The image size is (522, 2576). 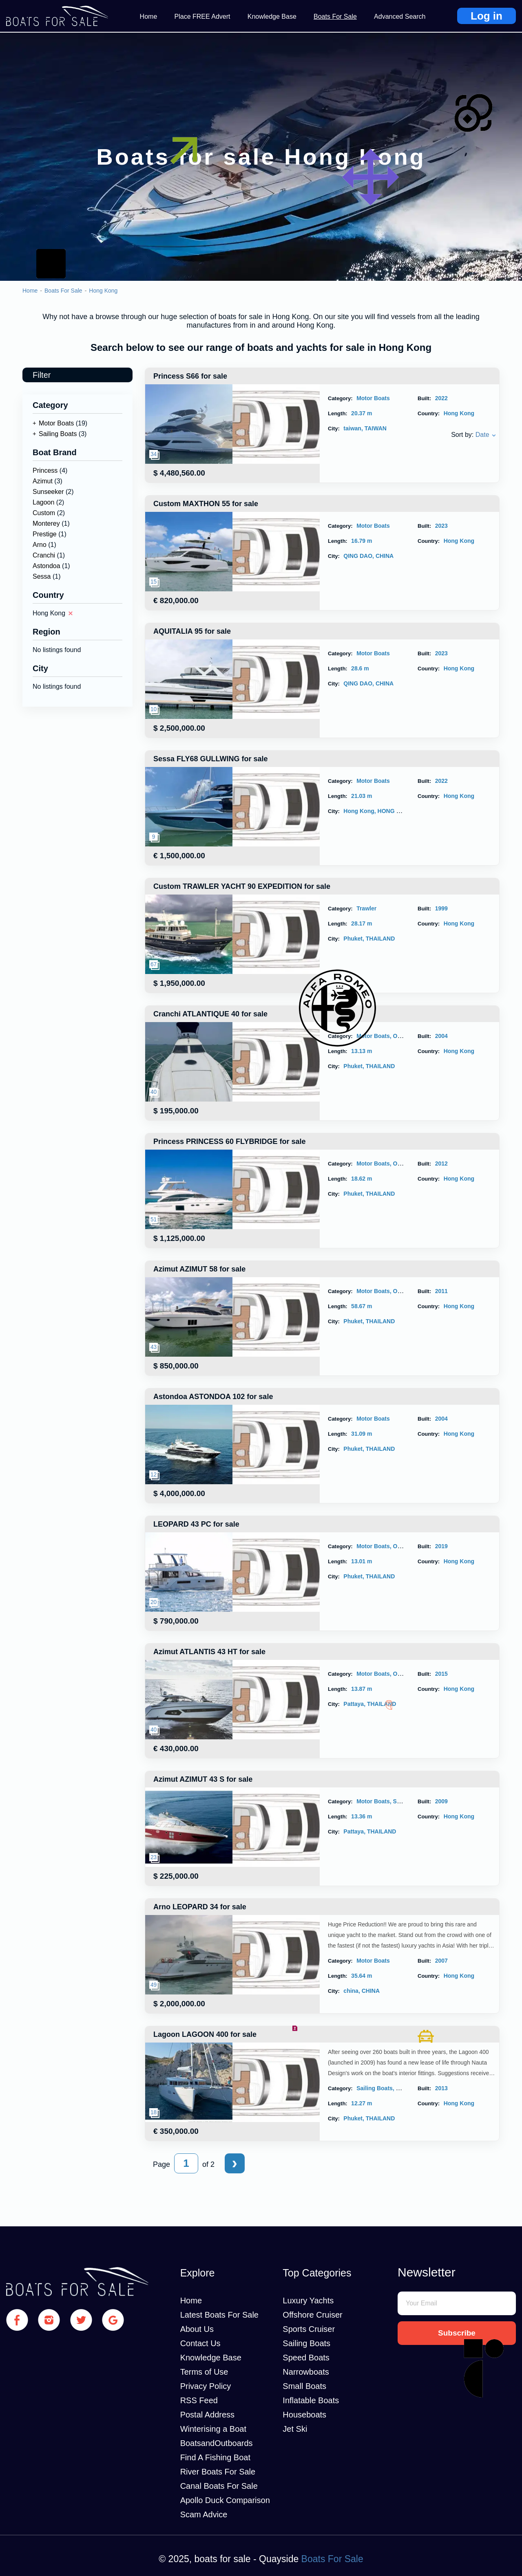 I want to click on TrueUp company logo, so click(x=389, y=1705).